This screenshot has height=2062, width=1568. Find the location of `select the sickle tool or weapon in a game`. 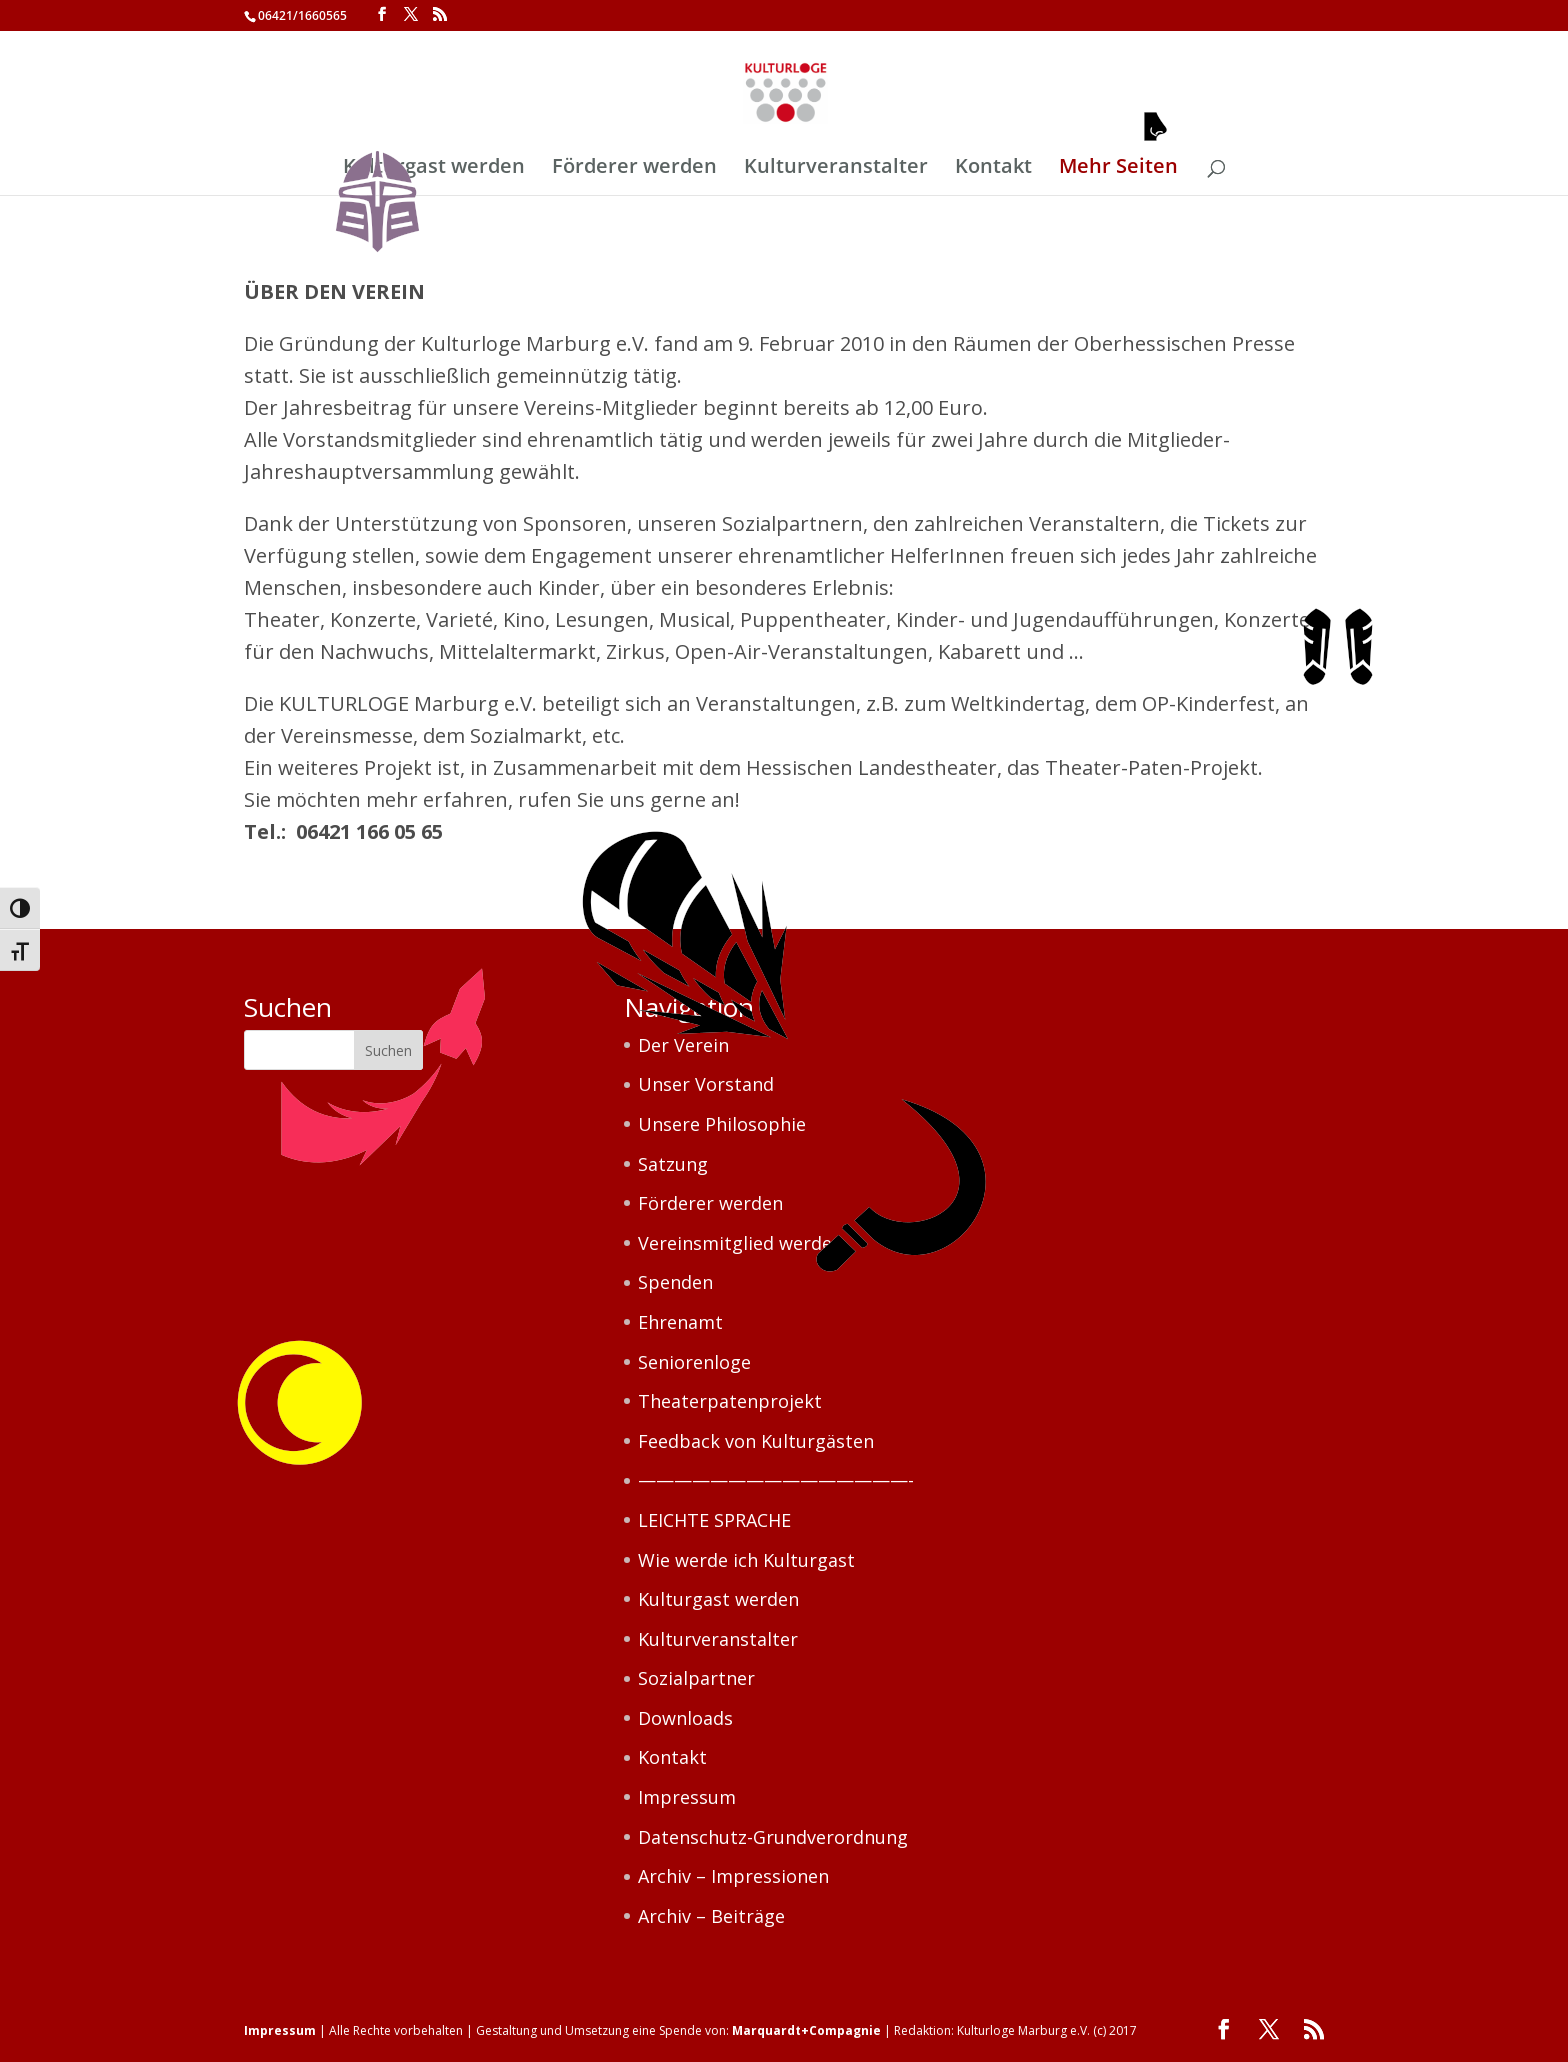

select the sickle tool or weapon in a game is located at coordinates (901, 1184).